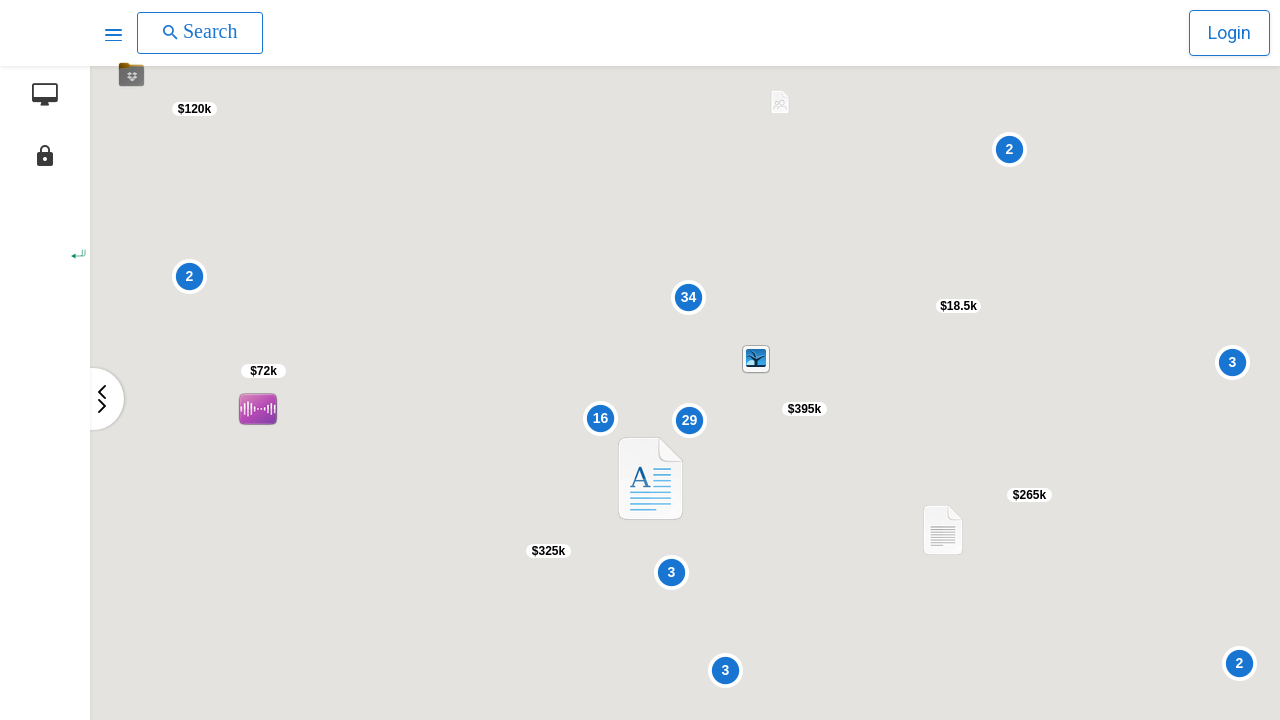 This screenshot has width=1280, height=720. Describe the element at coordinates (756, 359) in the screenshot. I see `open Shotwell photo manager` at that location.